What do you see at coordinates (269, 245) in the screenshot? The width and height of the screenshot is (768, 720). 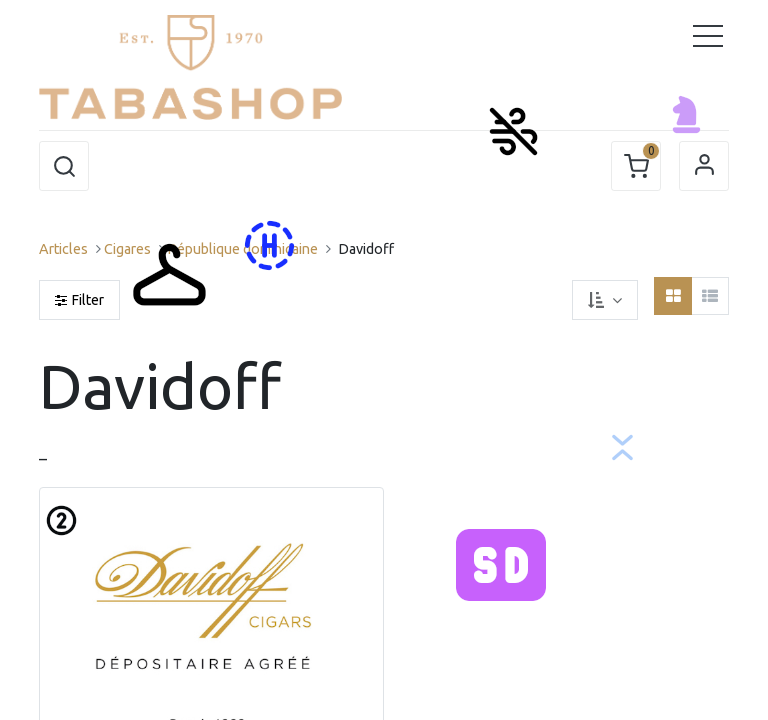 I see `indicates a helipad or helicopter landing zone` at bounding box center [269, 245].